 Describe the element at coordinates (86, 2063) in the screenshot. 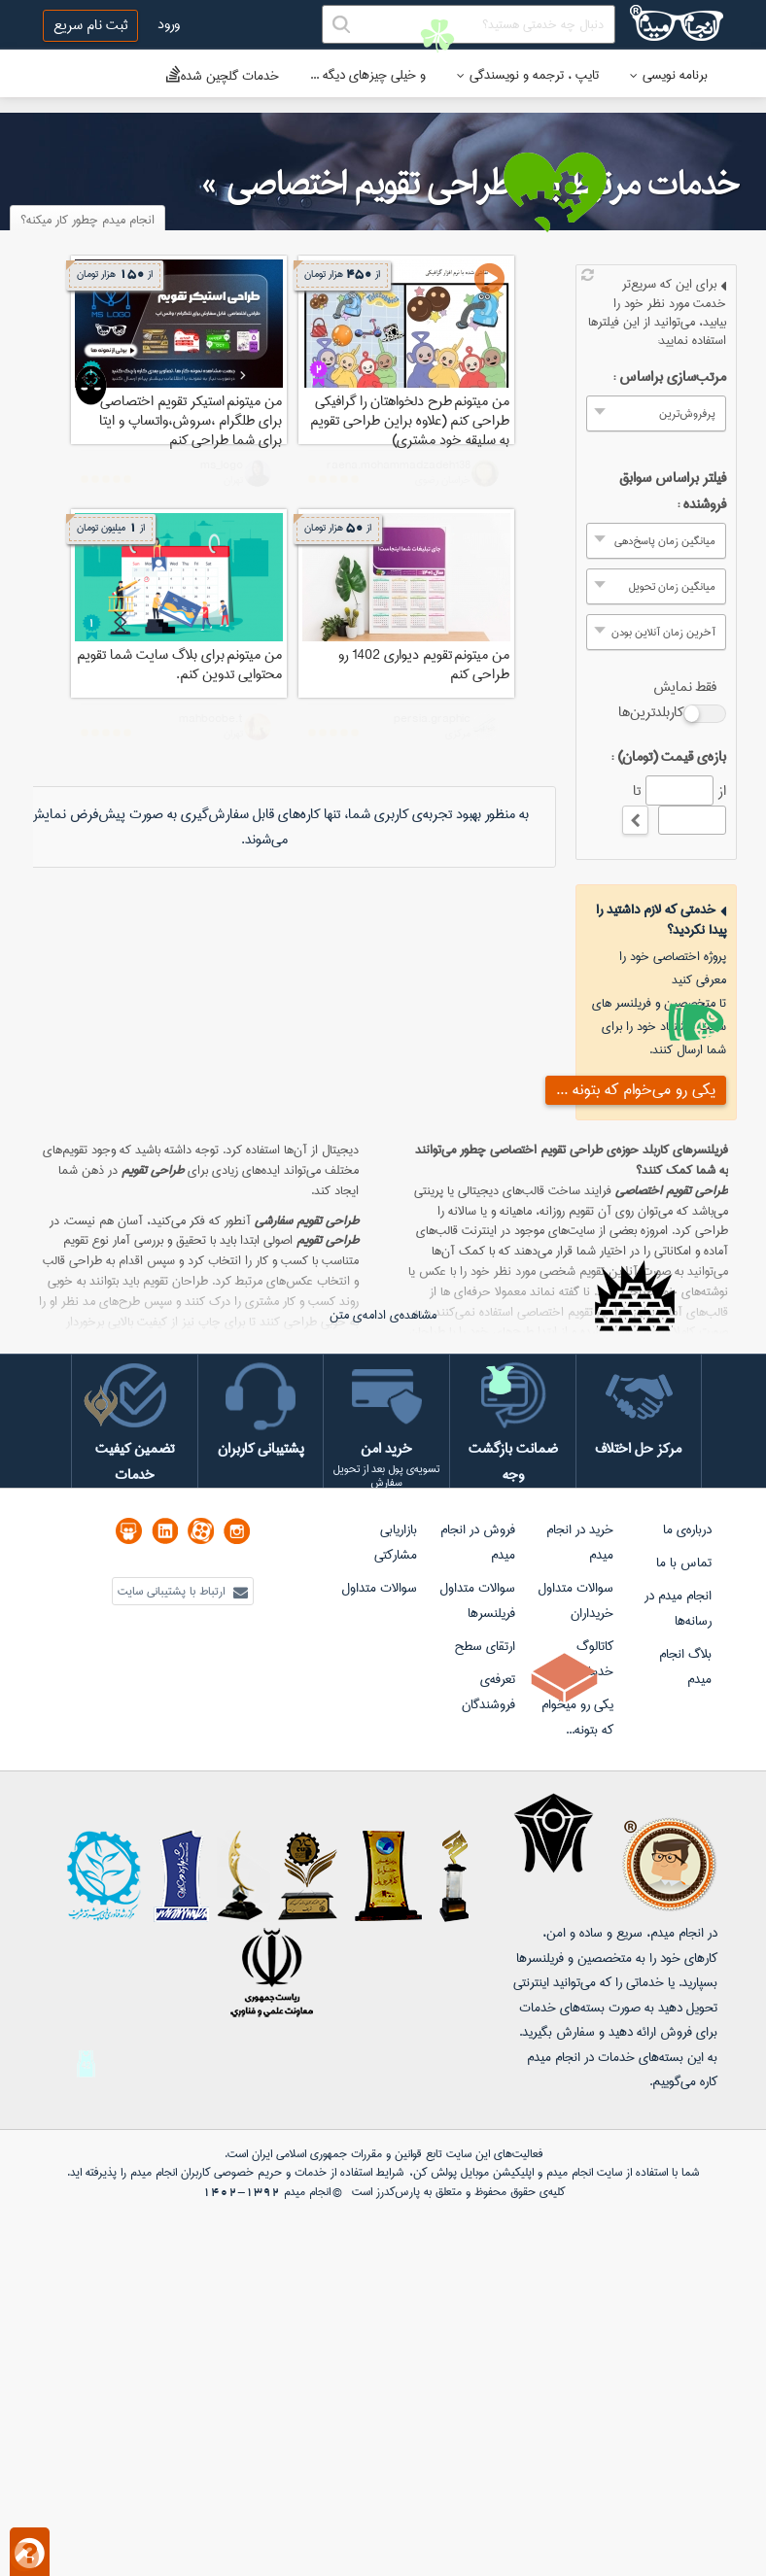

I see `view team roster or player information` at that location.